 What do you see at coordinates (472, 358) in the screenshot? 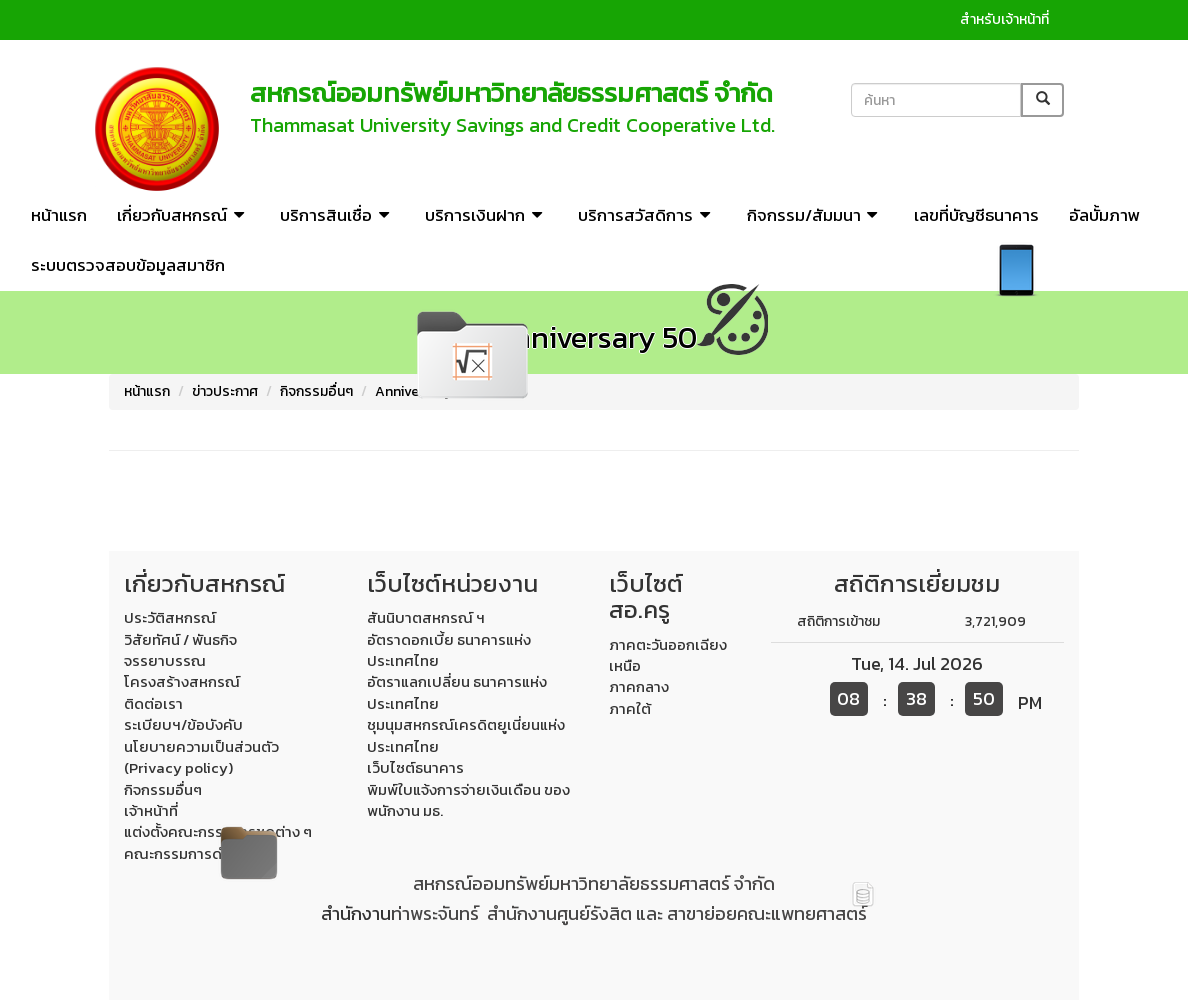
I see `folder containing LibreOffice Math formula files` at bounding box center [472, 358].